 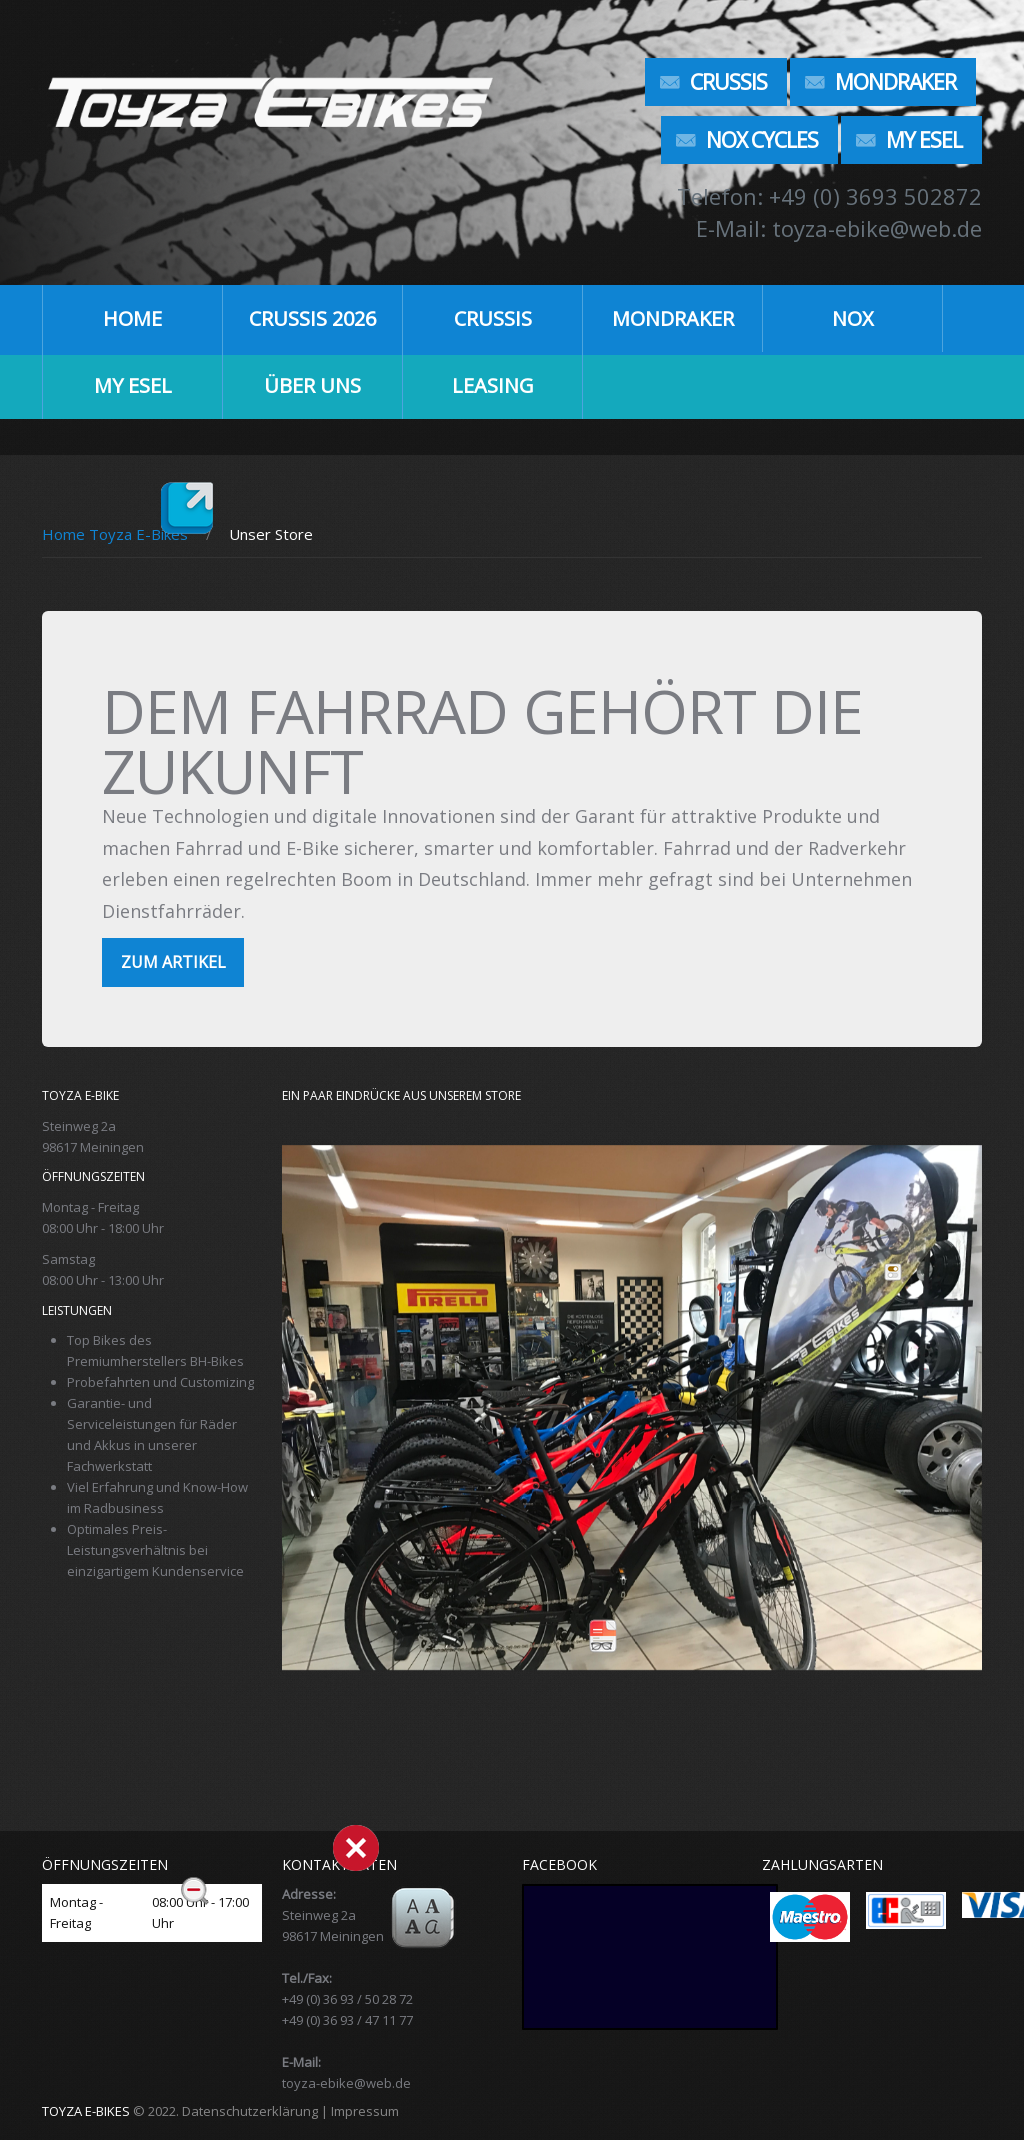 What do you see at coordinates (356, 1848) in the screenshot?
I see `cancel the current action or operation` at bounding box center [356, 1848].